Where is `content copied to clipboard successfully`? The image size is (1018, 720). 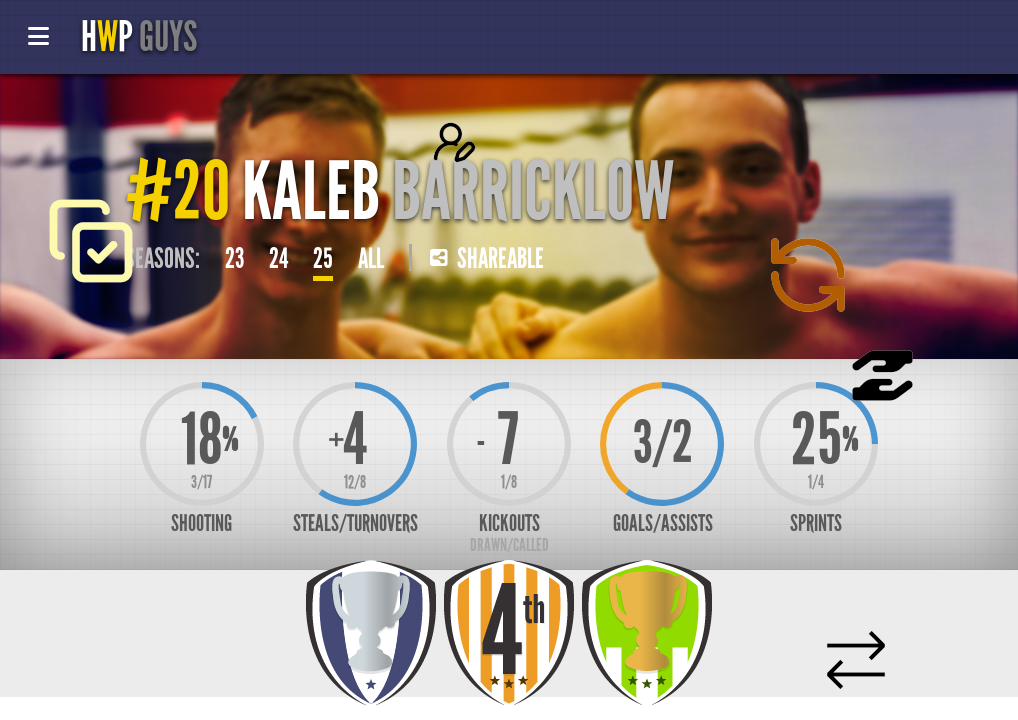 content copied to clipboard successfully is located at coordinates (91, 241).